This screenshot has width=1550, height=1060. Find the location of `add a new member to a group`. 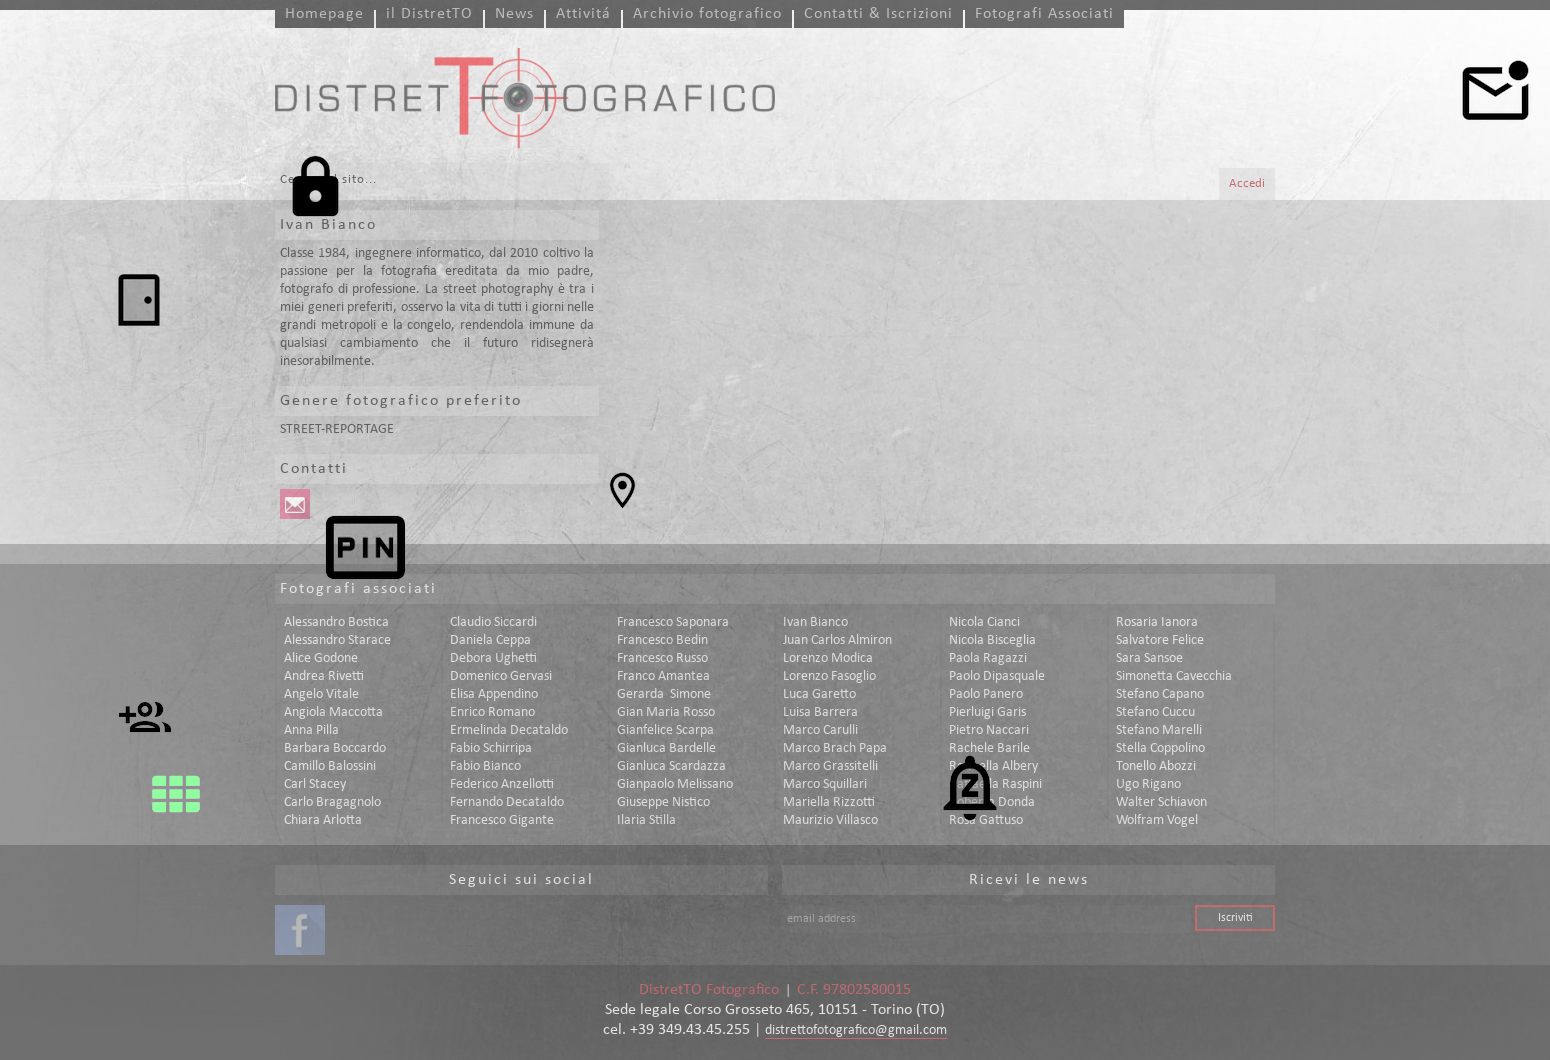

add a new member to a group is located at coordinates (145, 717).